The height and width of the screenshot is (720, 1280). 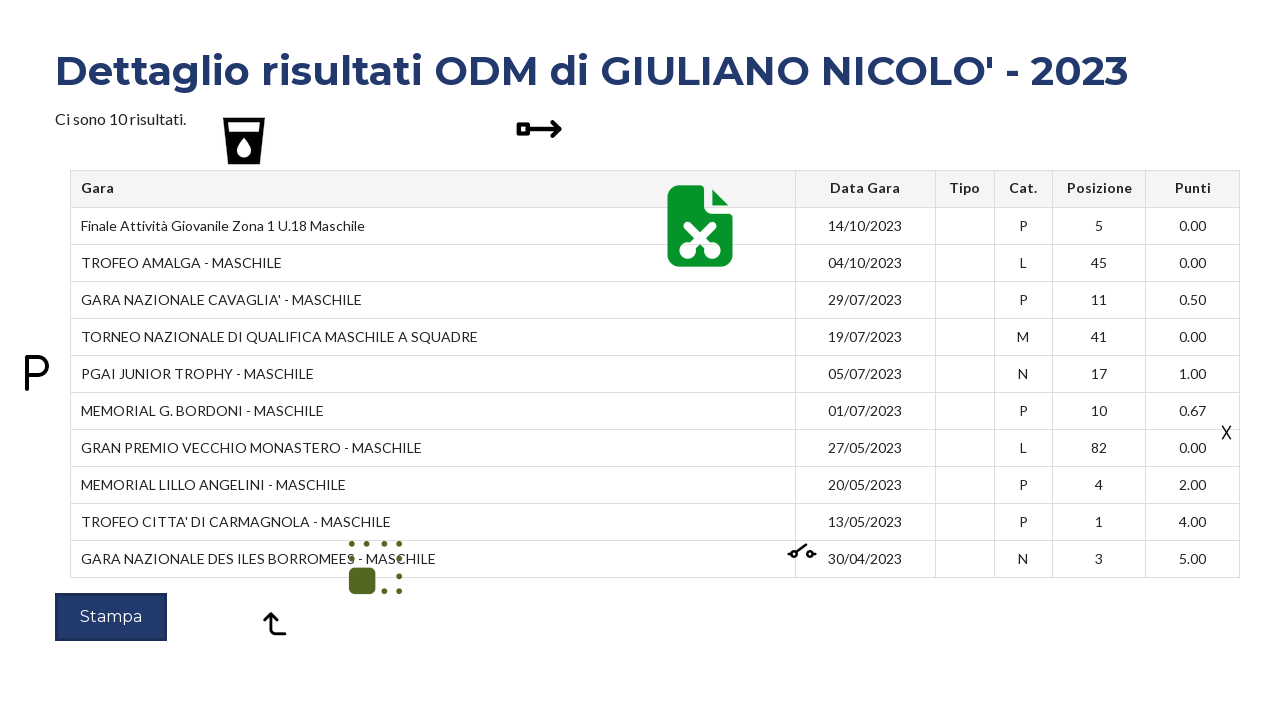 I want to click on cut or trim a document, so click(x=700, y=226).